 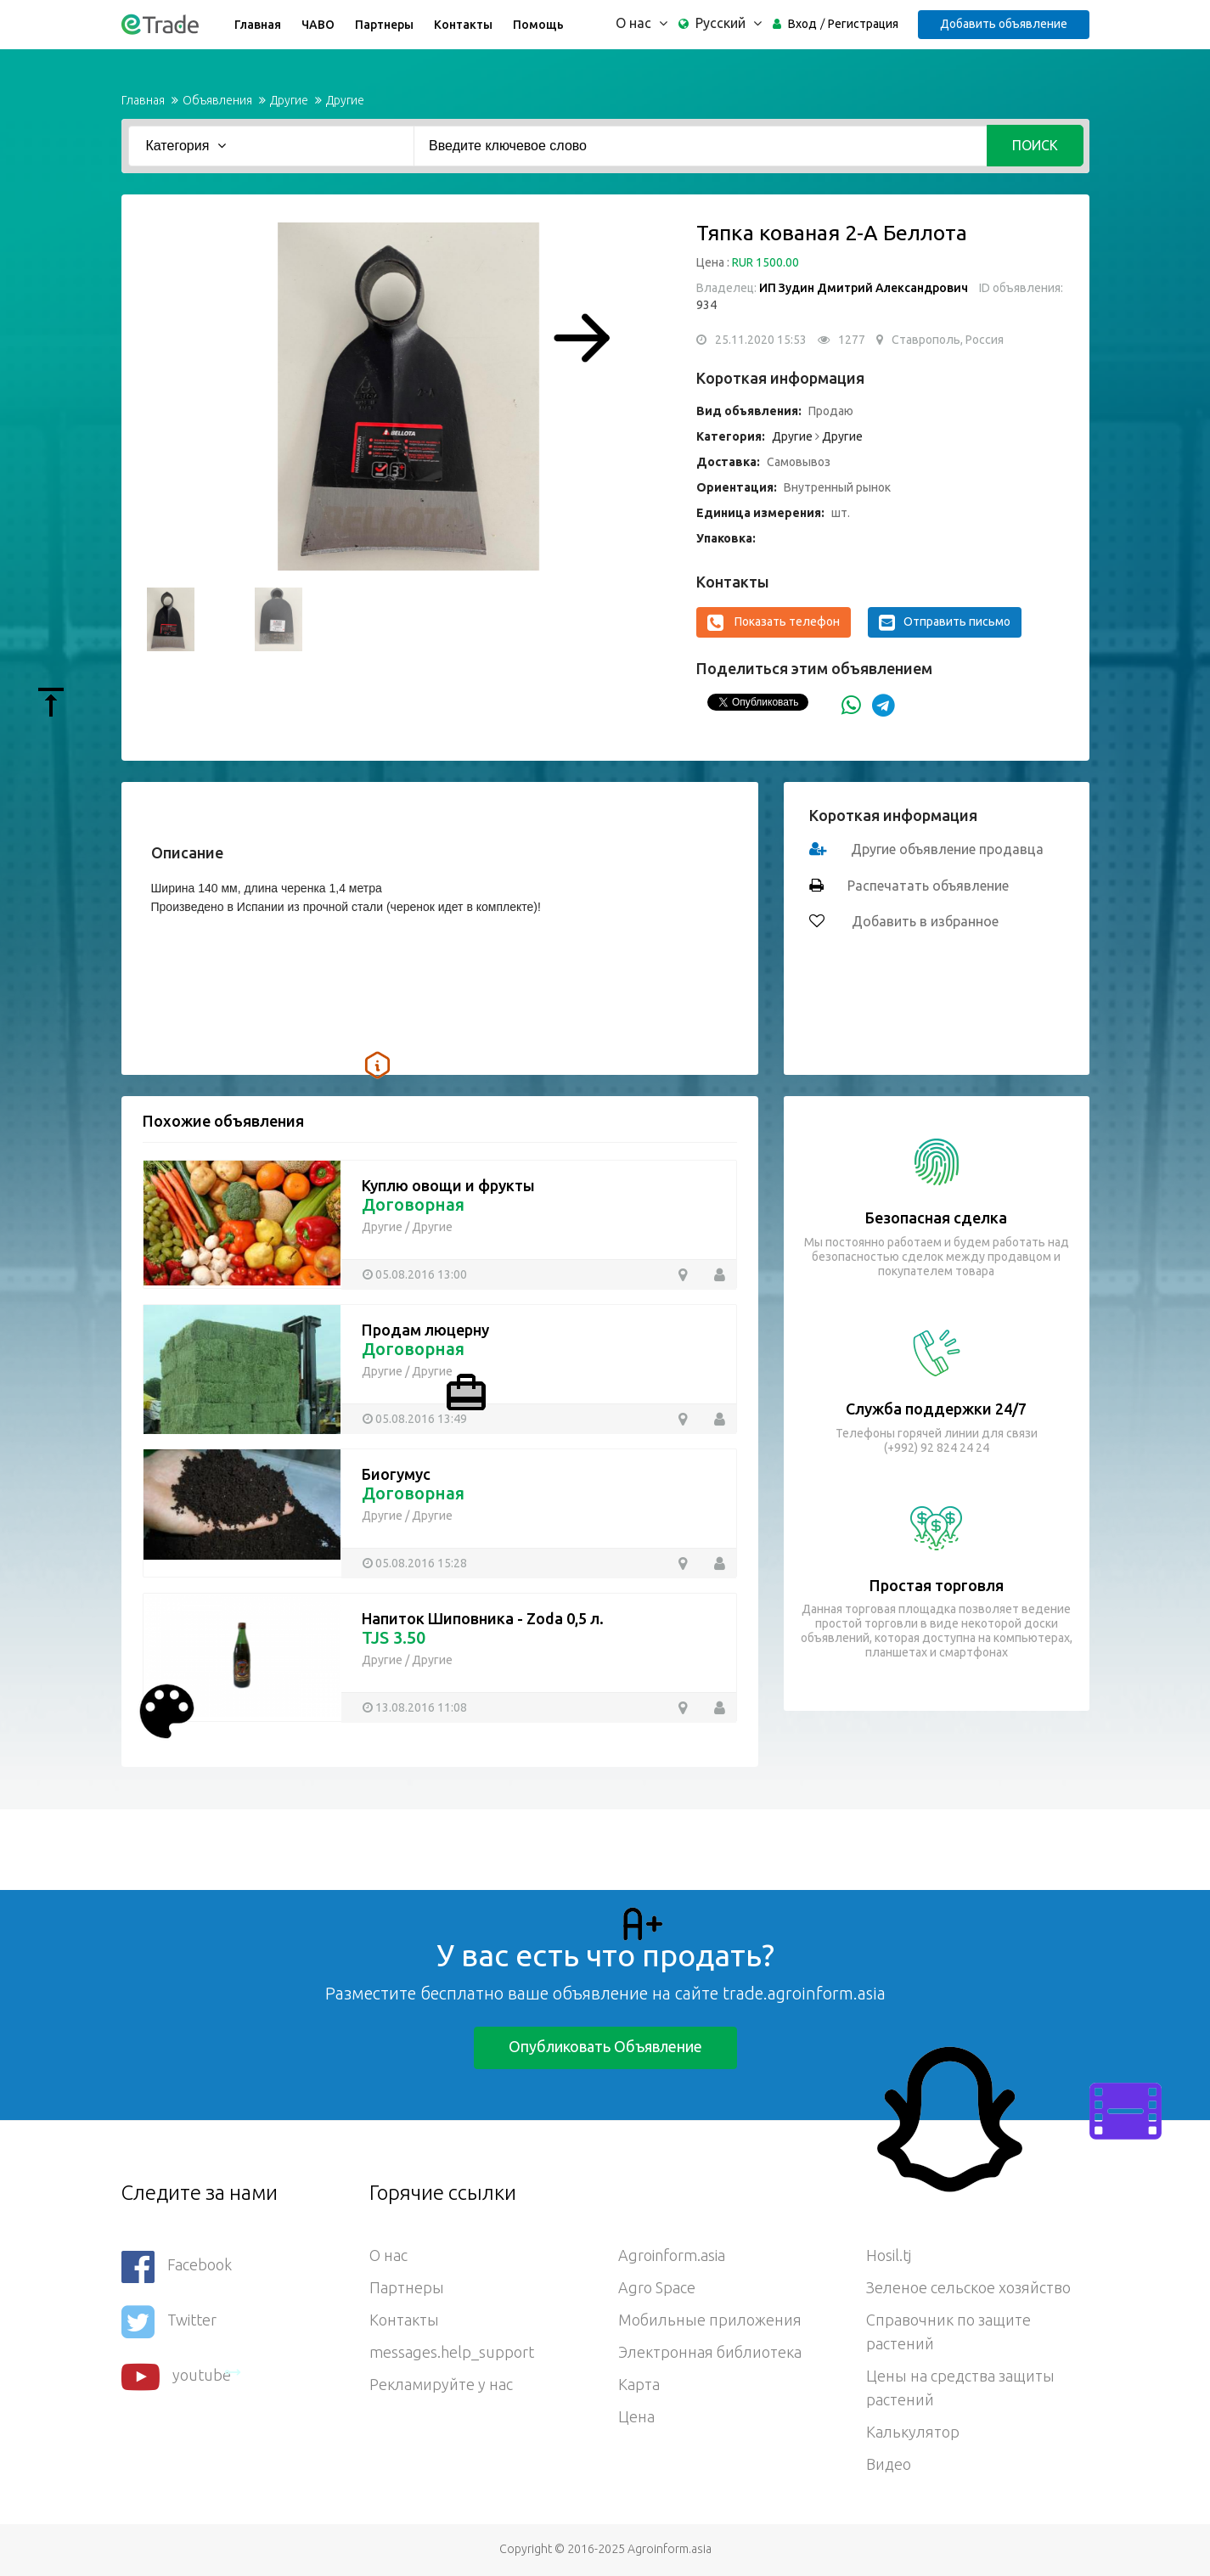 I want to click on increase text size, so click(x=642, y=1924).